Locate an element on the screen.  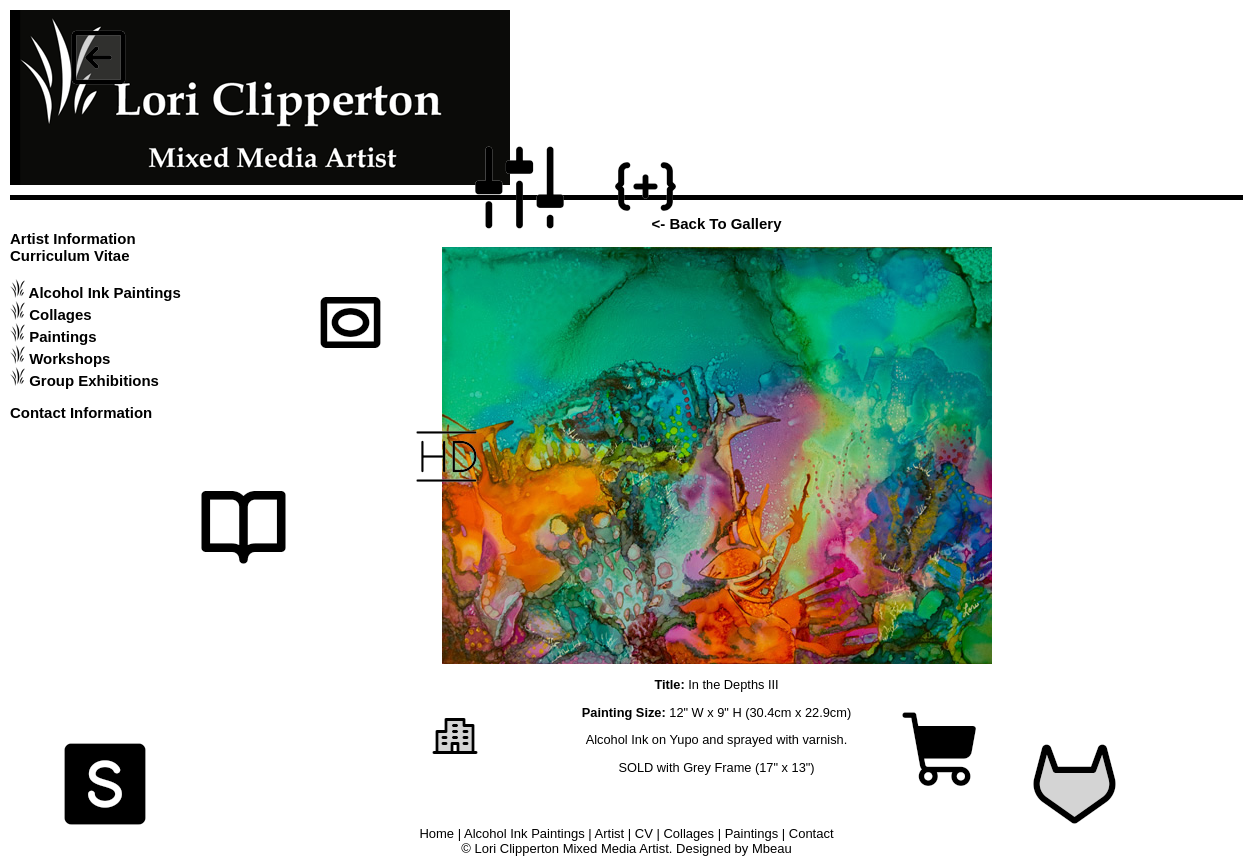
view your shopping cart is located at coordinates (940, 750).